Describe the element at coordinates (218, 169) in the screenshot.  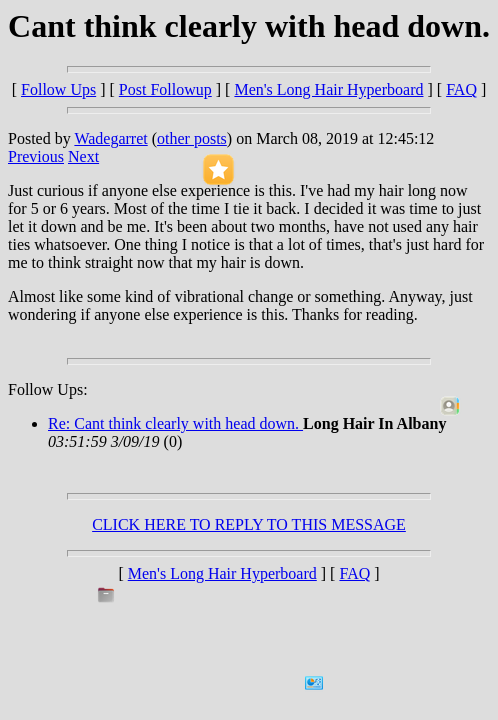
I see `view featured applications` at that location.